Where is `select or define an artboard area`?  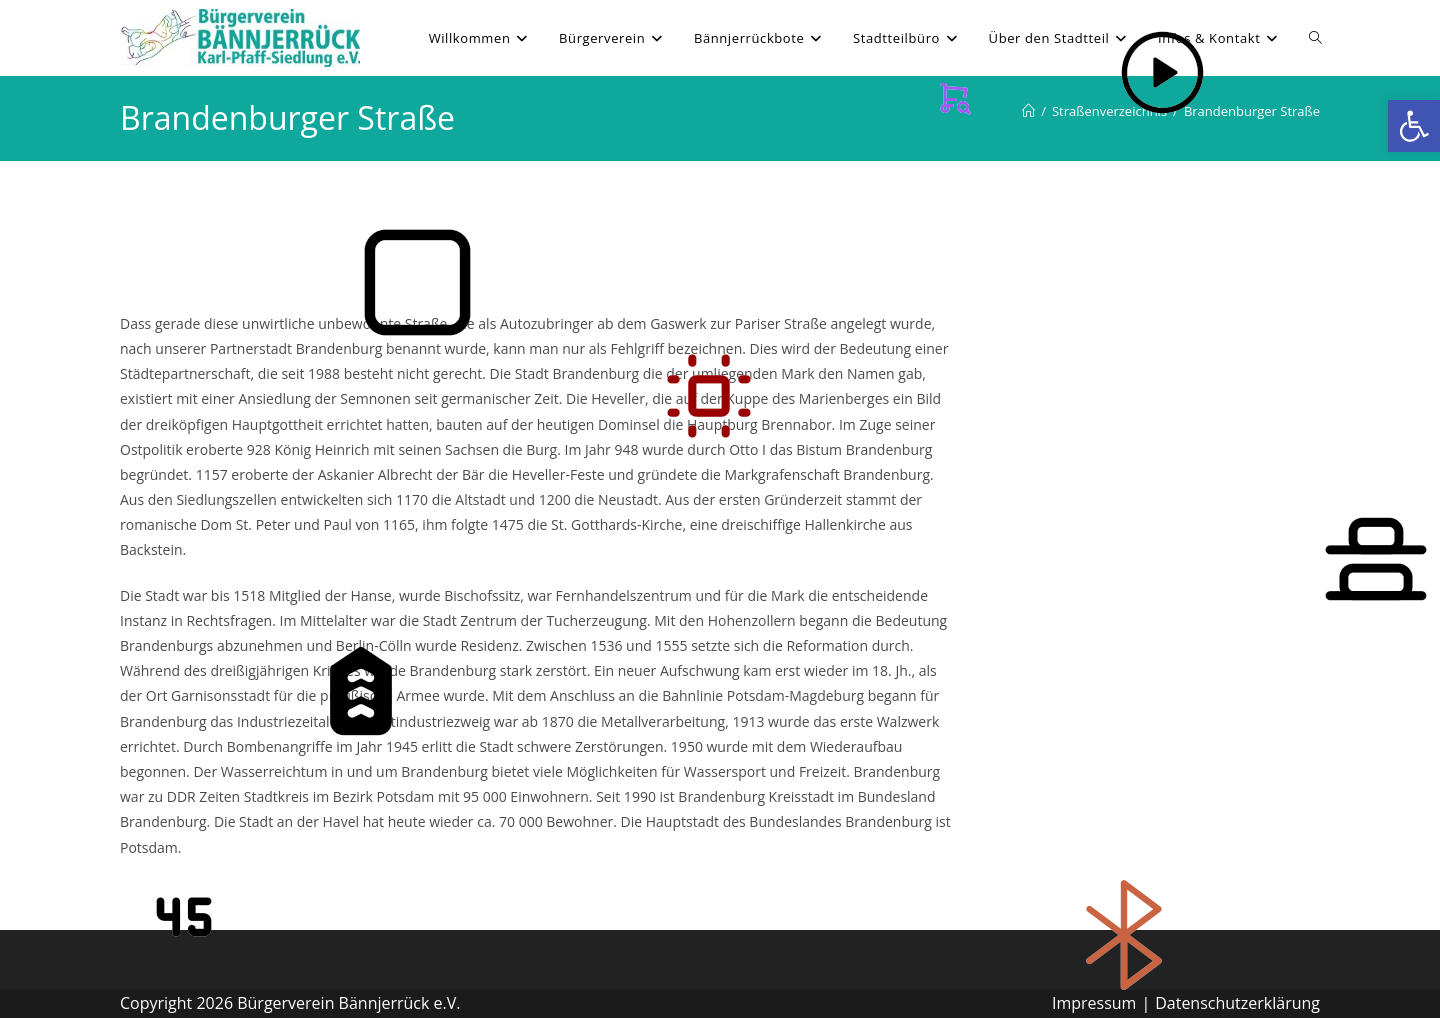
select or define an artboard area is located at coordinates (709, 396).